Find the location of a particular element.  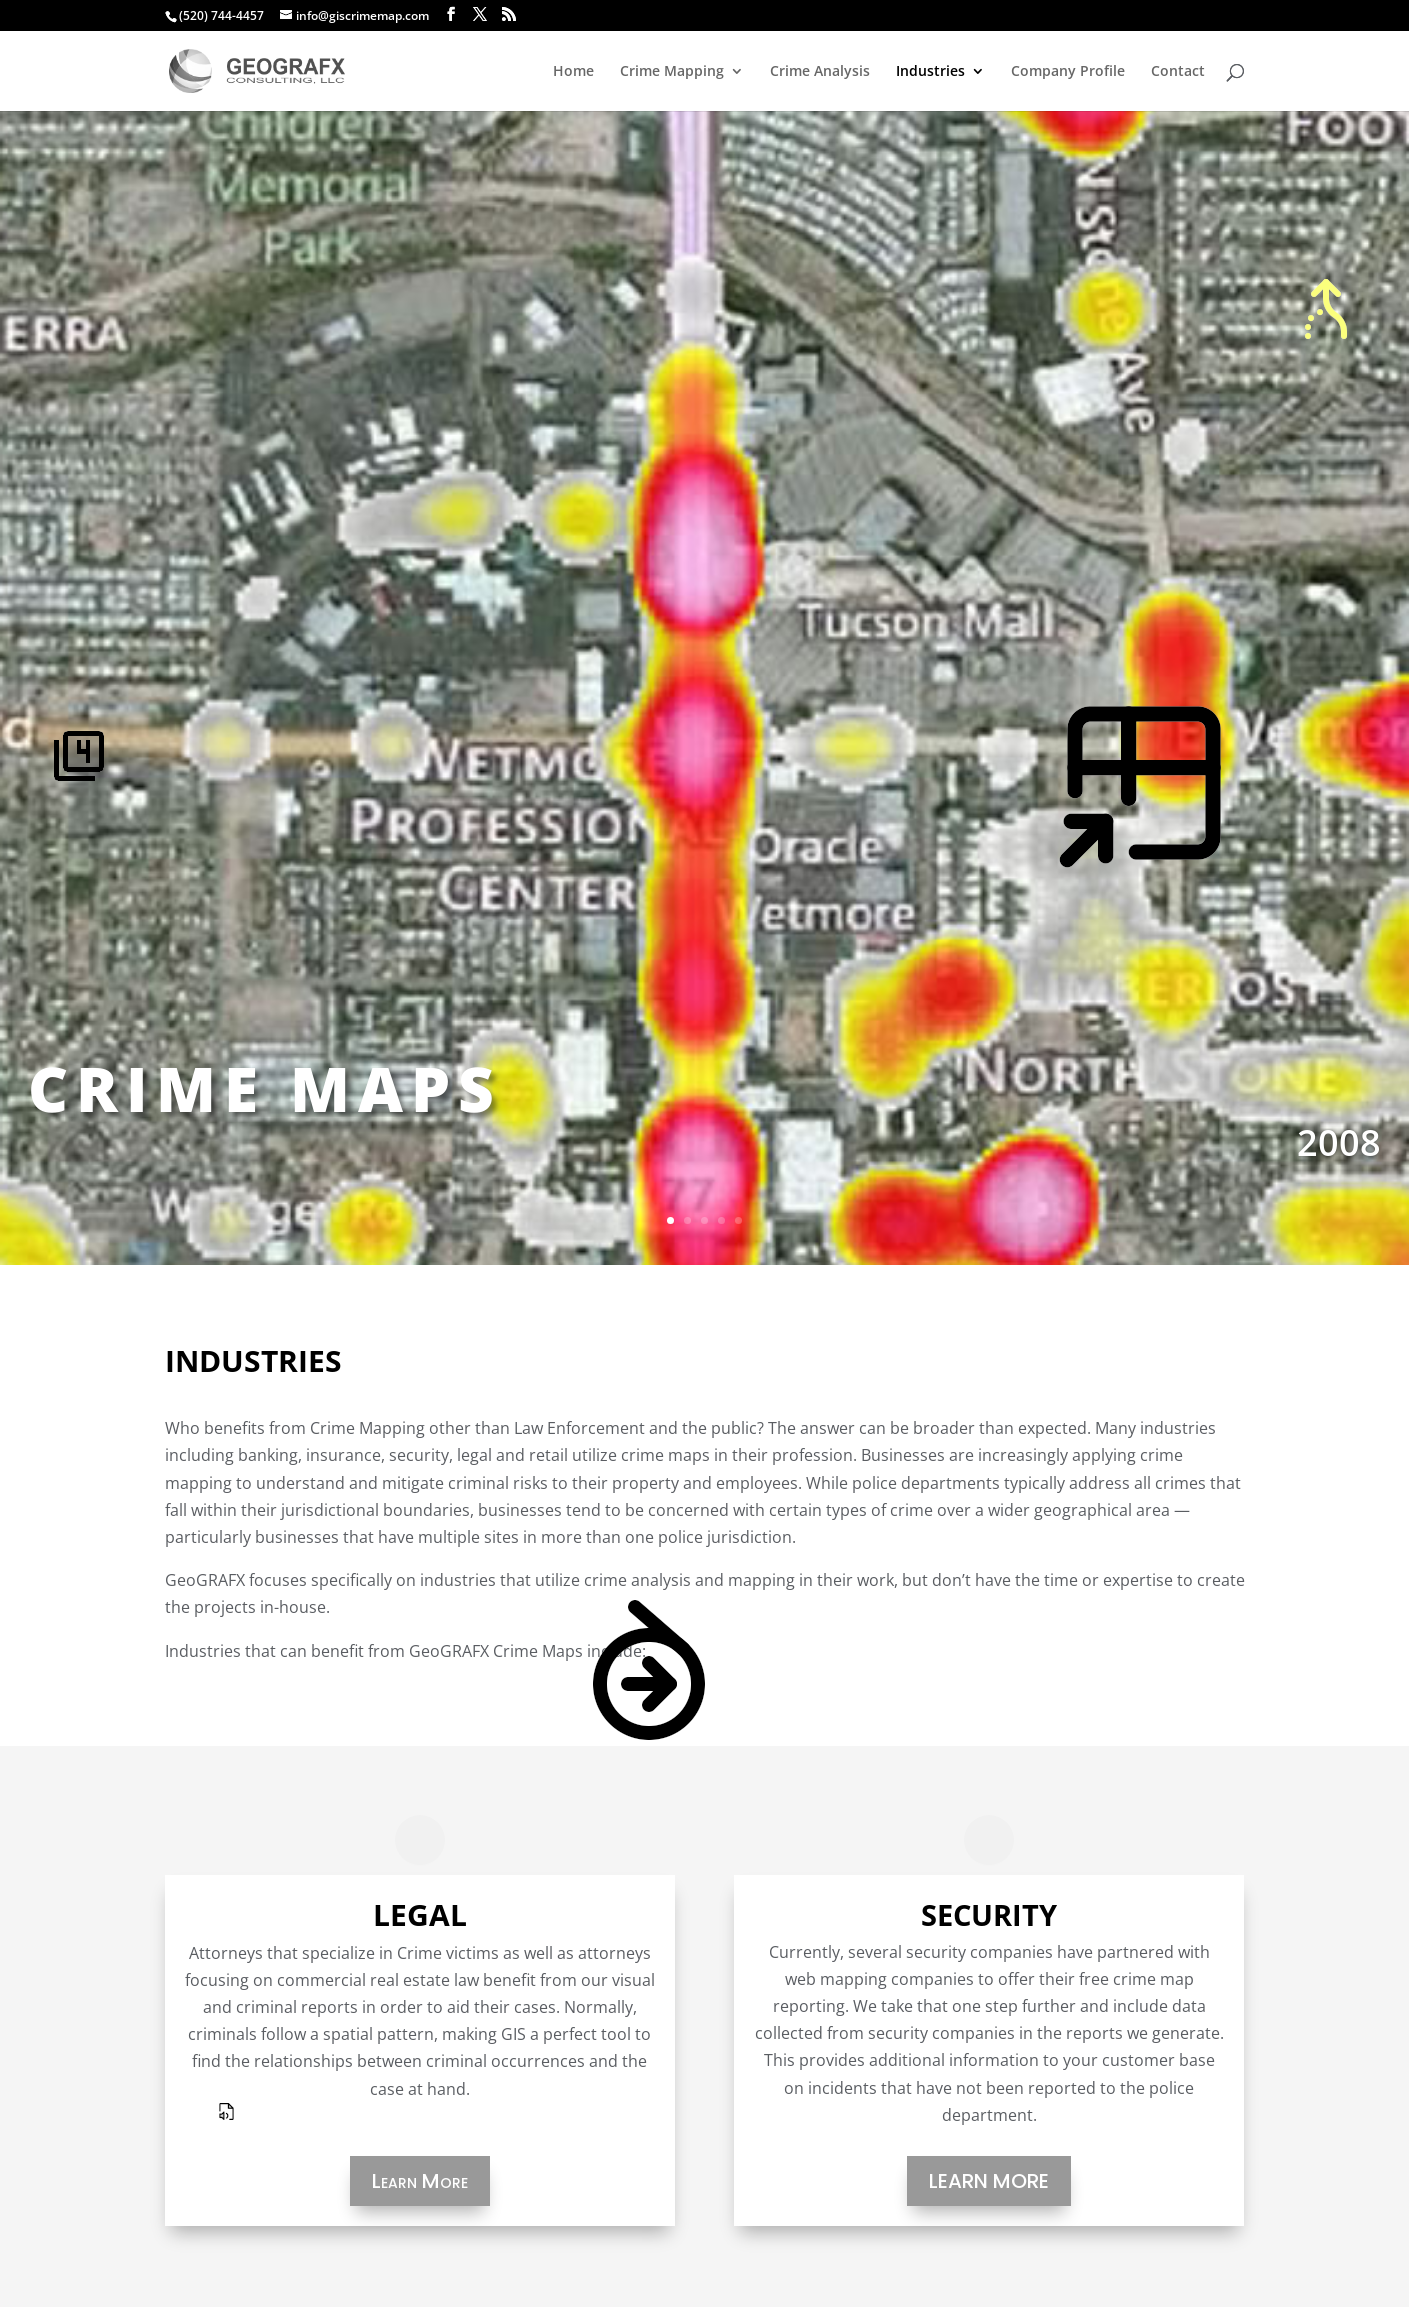

select 4 images or items is located at coordinates (79, 756).